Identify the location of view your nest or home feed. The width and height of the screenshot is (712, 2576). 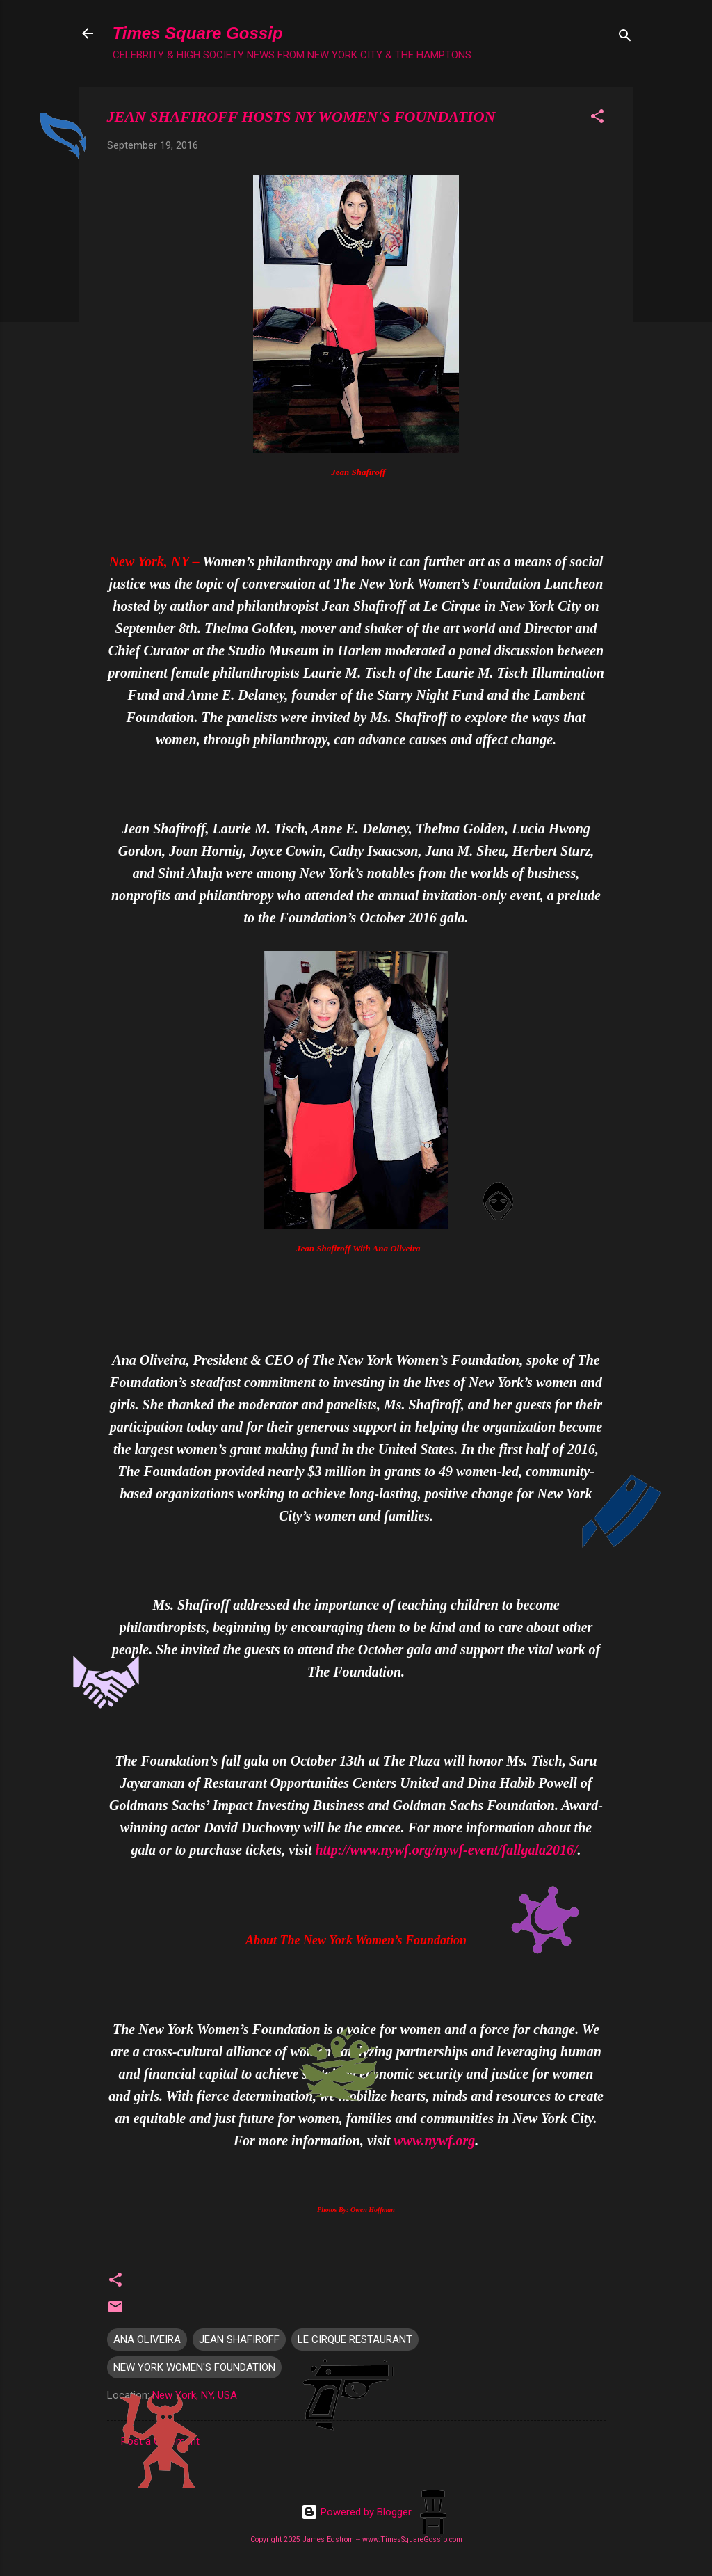
(338, 2063).